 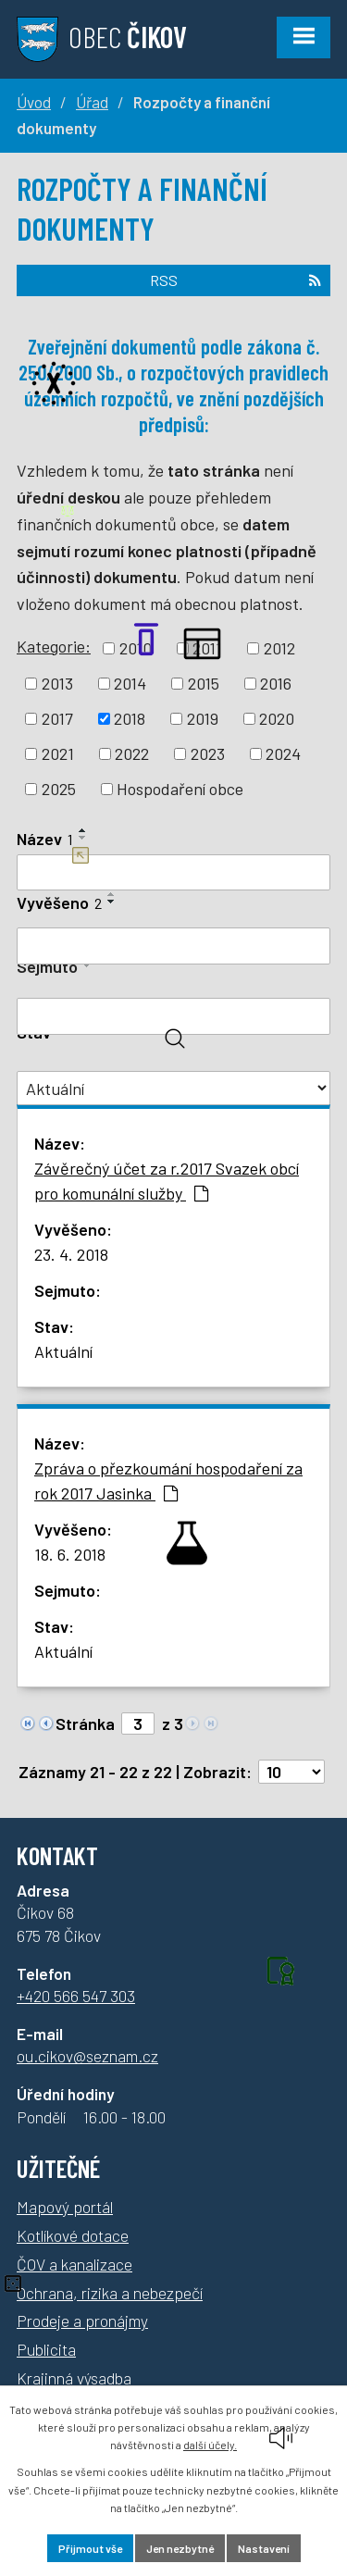 What do you see at coordinates (279, 1971) in the screenshot?
I see `view certified or licensed file` at bounding box center [279, 1971].